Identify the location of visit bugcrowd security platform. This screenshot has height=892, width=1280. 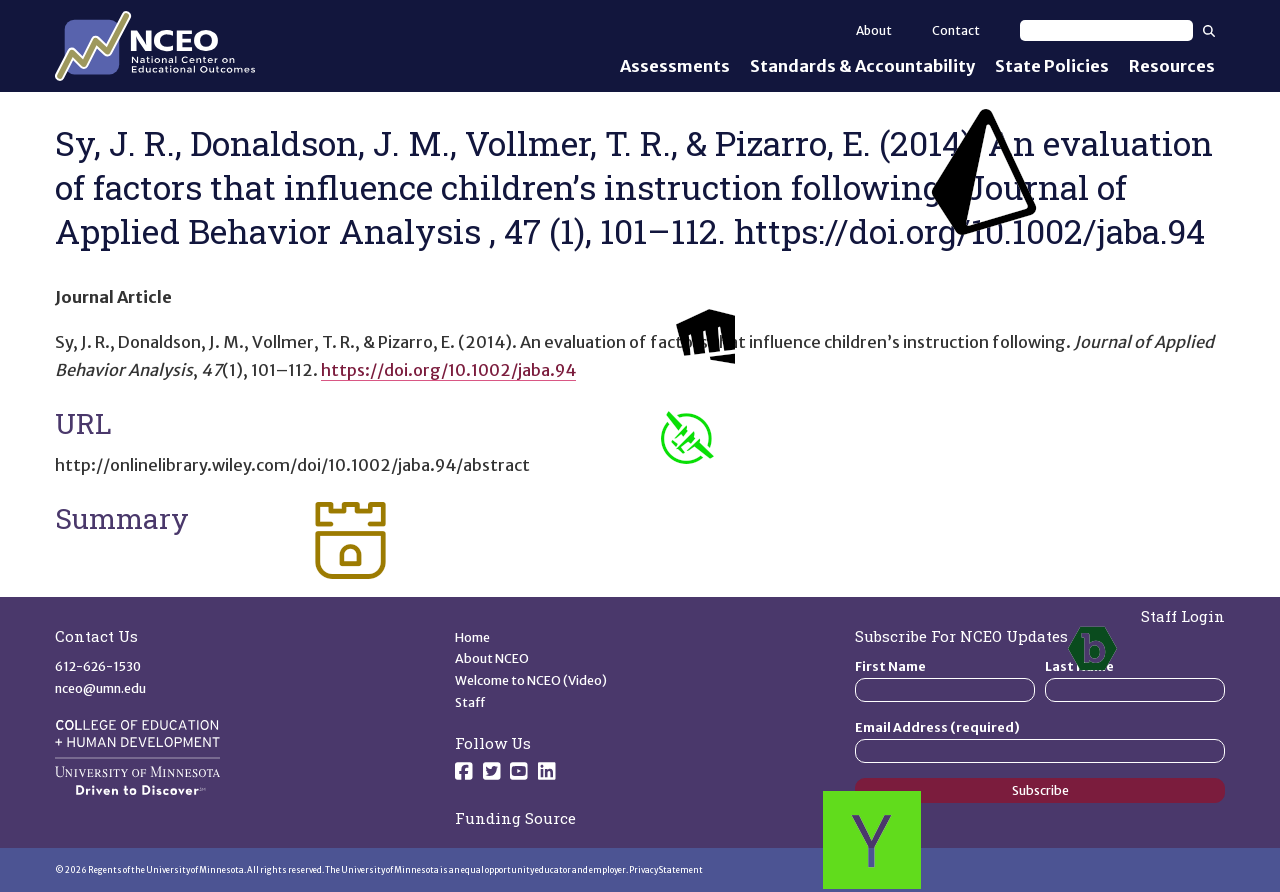
(1092, 648).